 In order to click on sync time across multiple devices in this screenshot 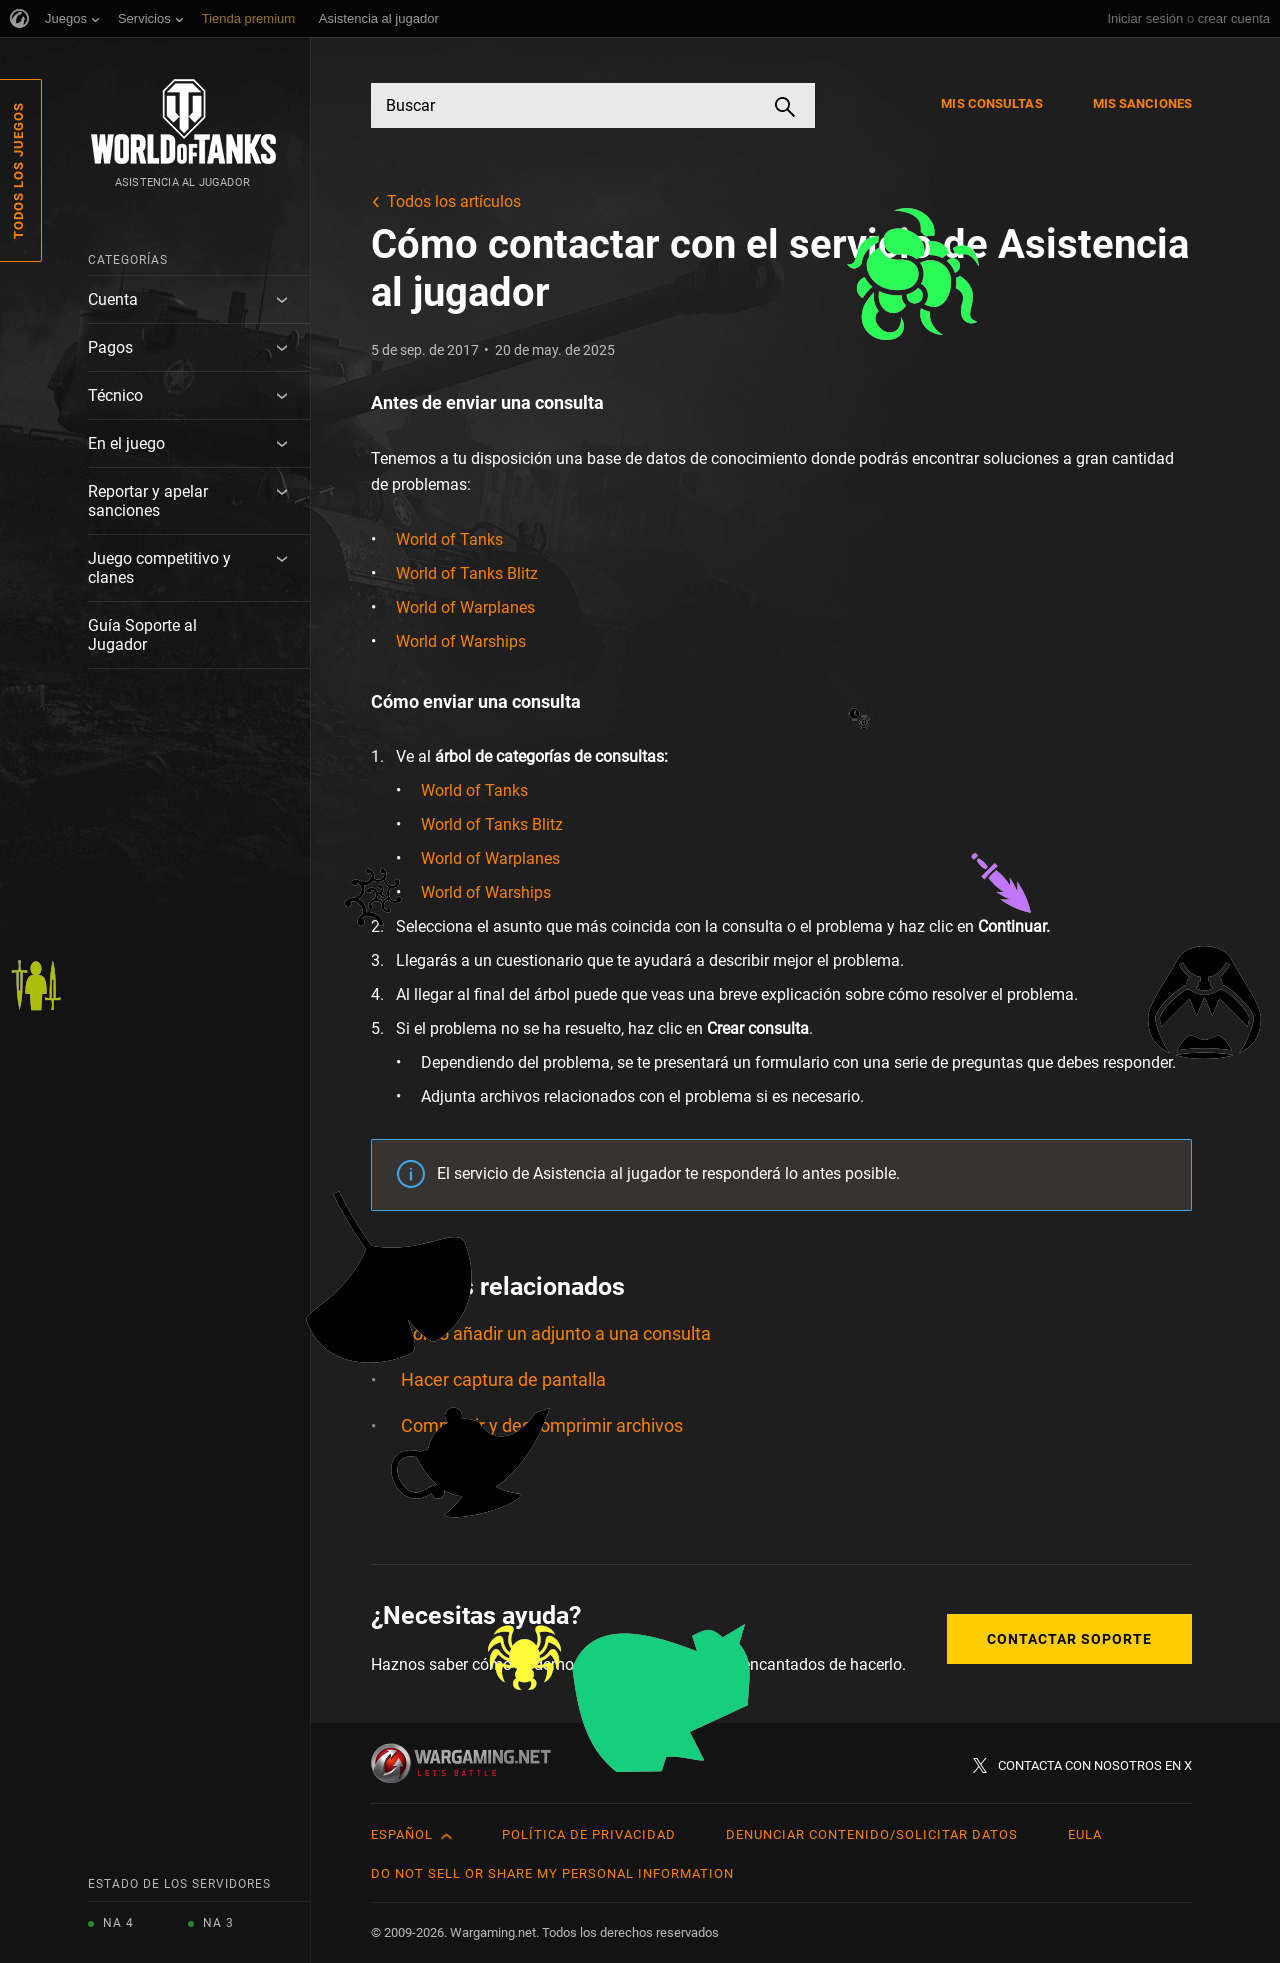, I will do `click(859, 718)`.